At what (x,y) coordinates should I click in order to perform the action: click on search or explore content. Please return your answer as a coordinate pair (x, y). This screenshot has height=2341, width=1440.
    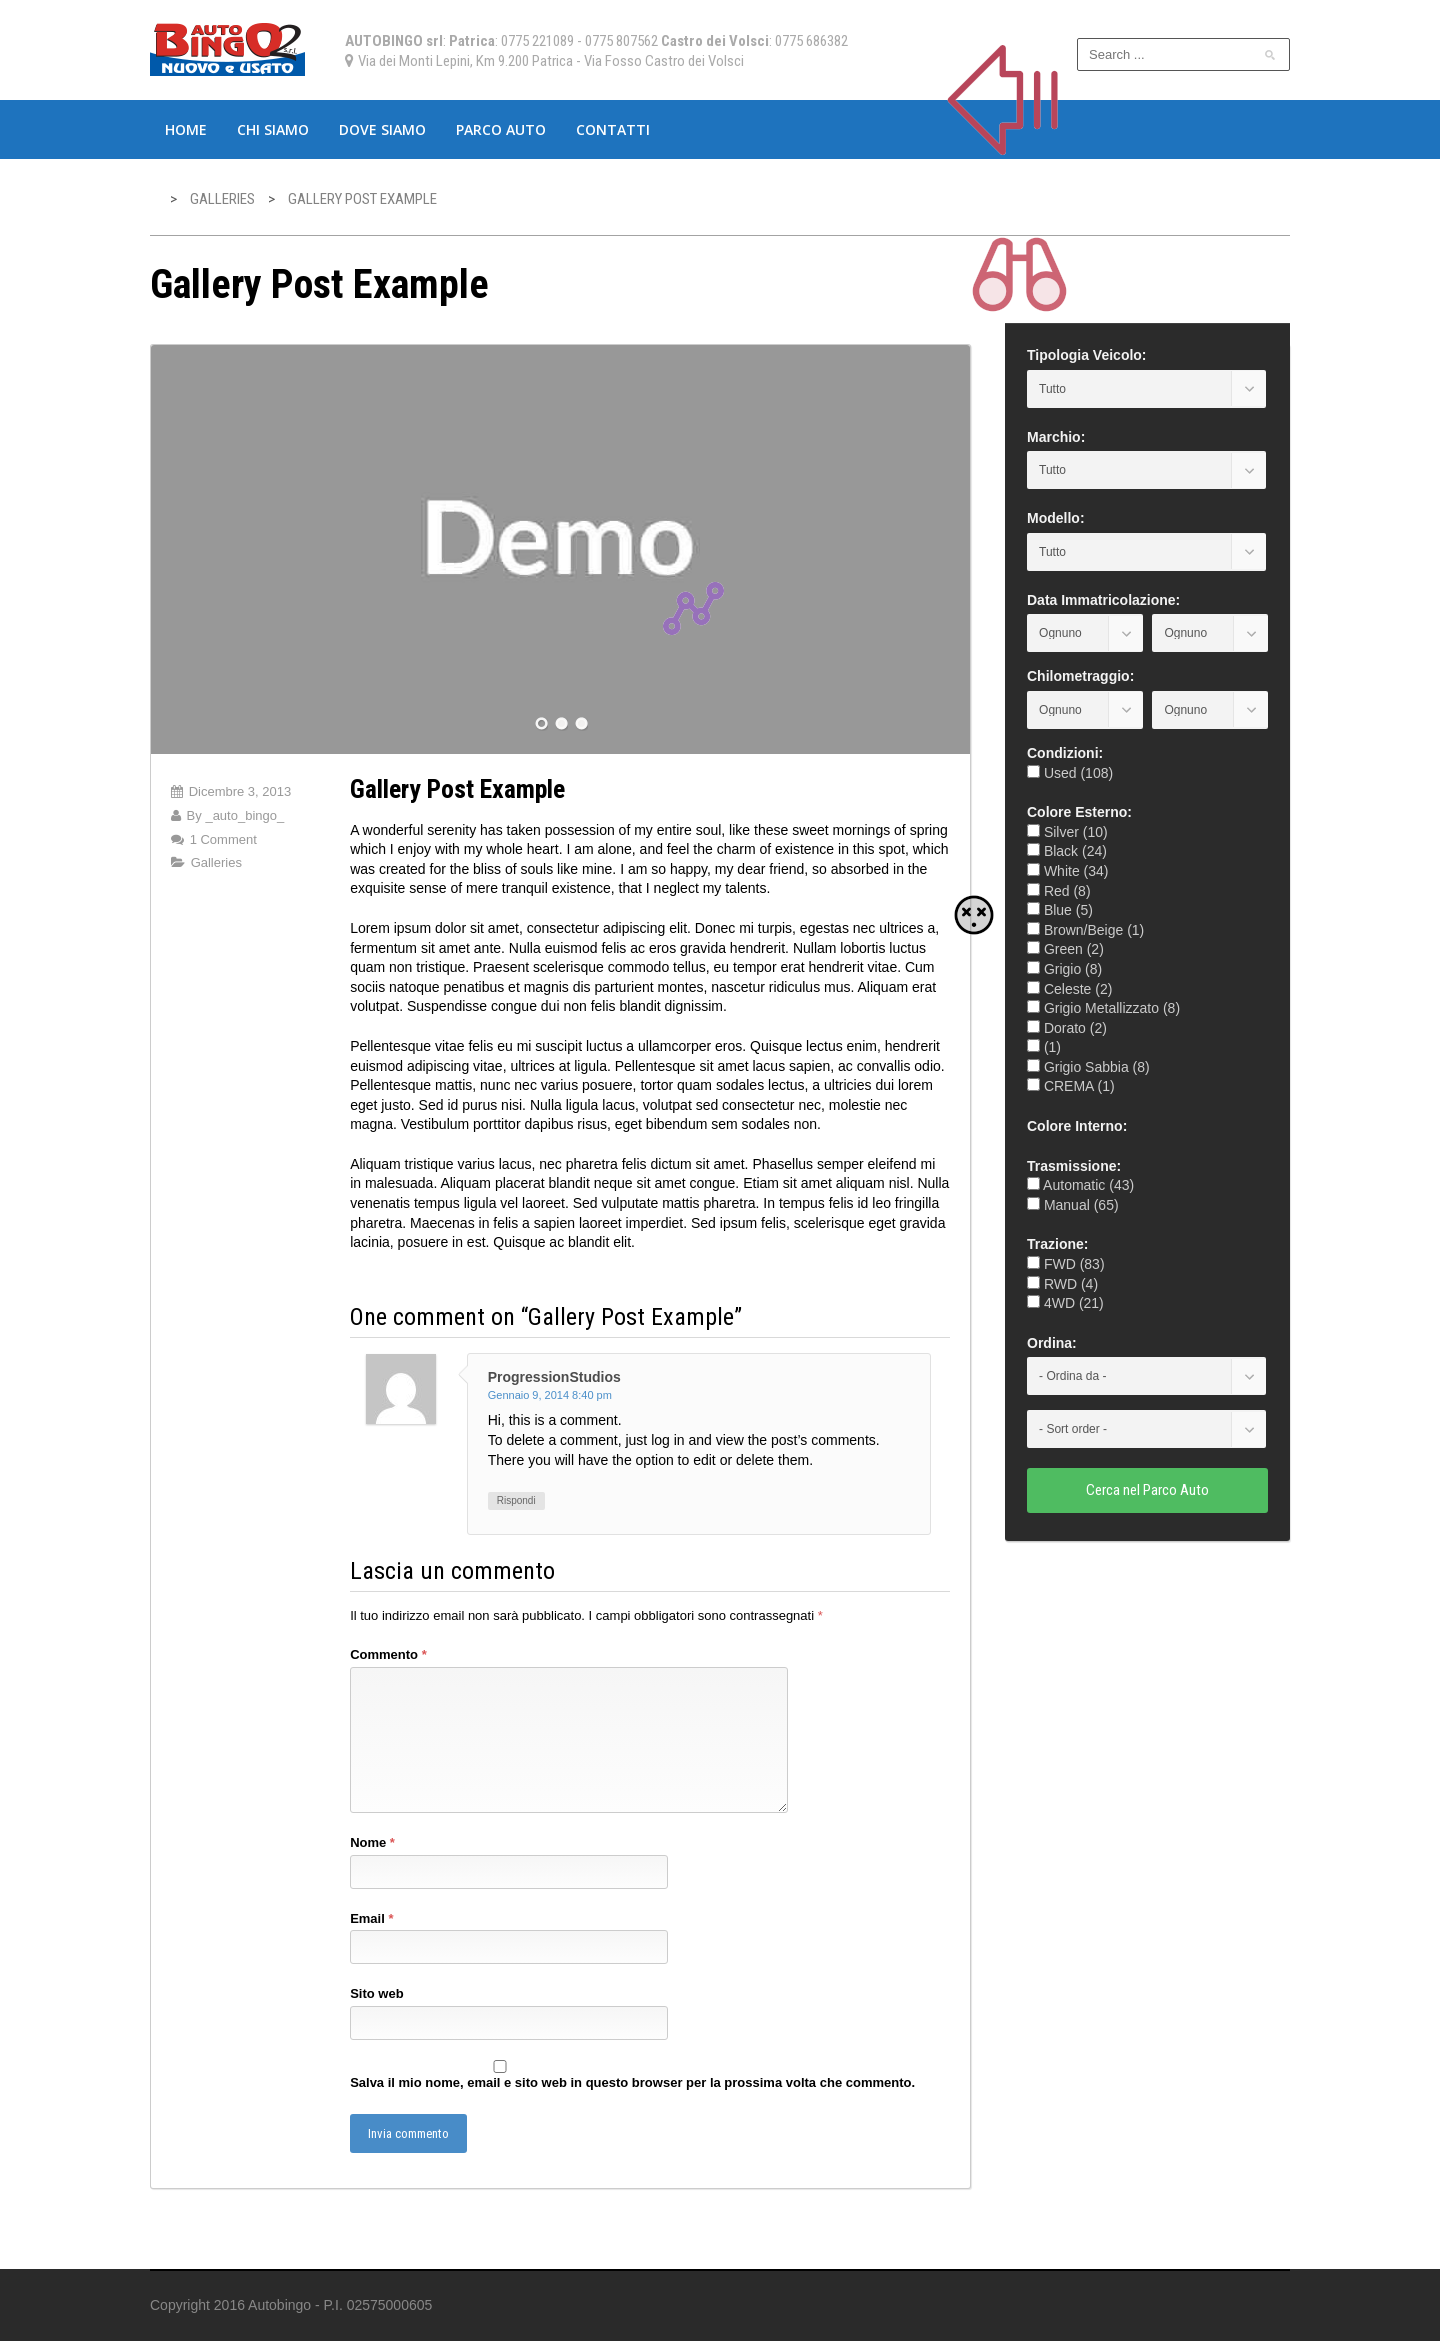
    Looking at the image, I should click on (1019, 274).